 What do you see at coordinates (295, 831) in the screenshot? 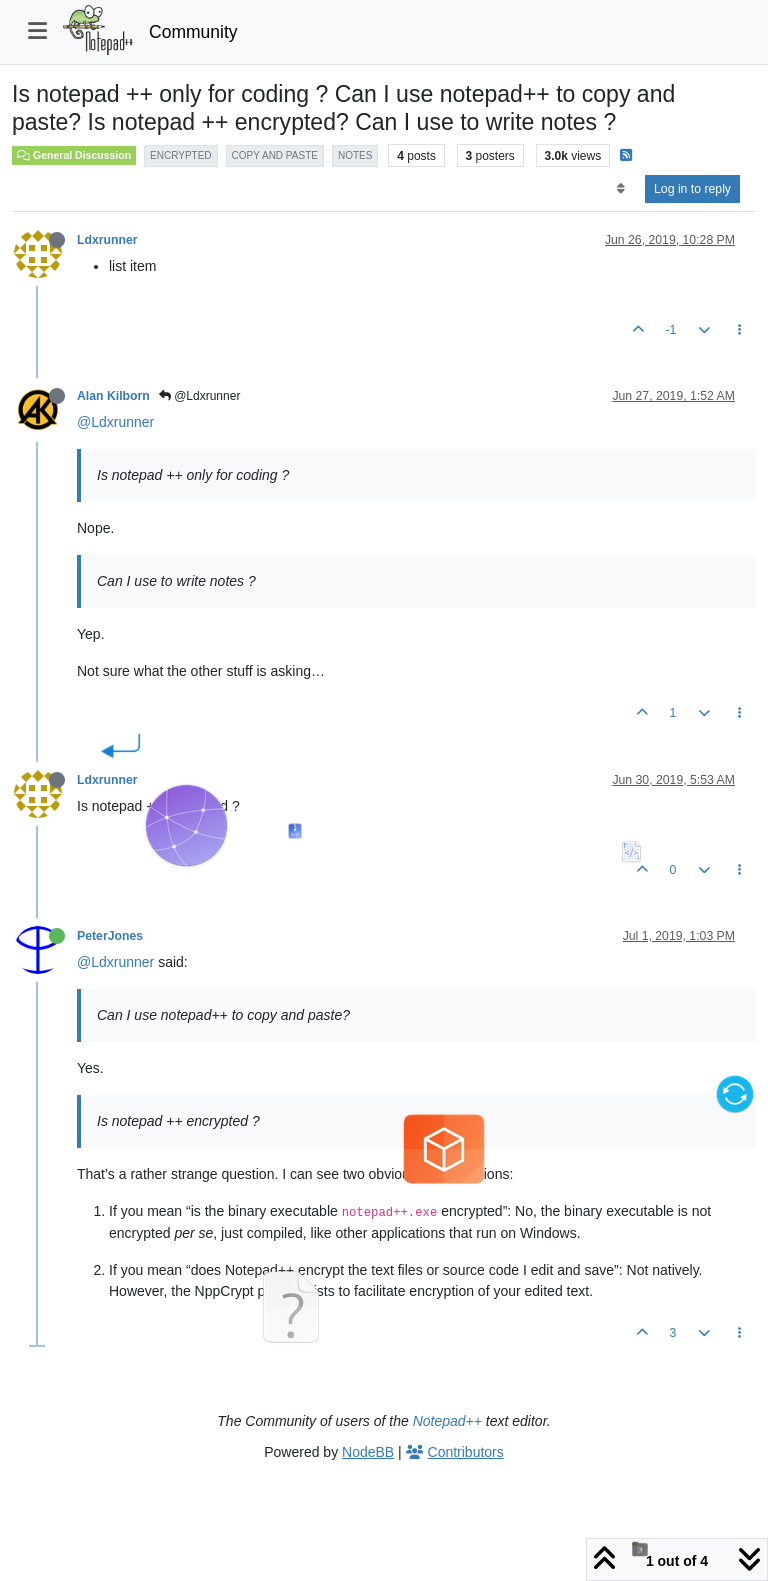
I see `a gzip compressed archive file` at bounding box center [295, 831].